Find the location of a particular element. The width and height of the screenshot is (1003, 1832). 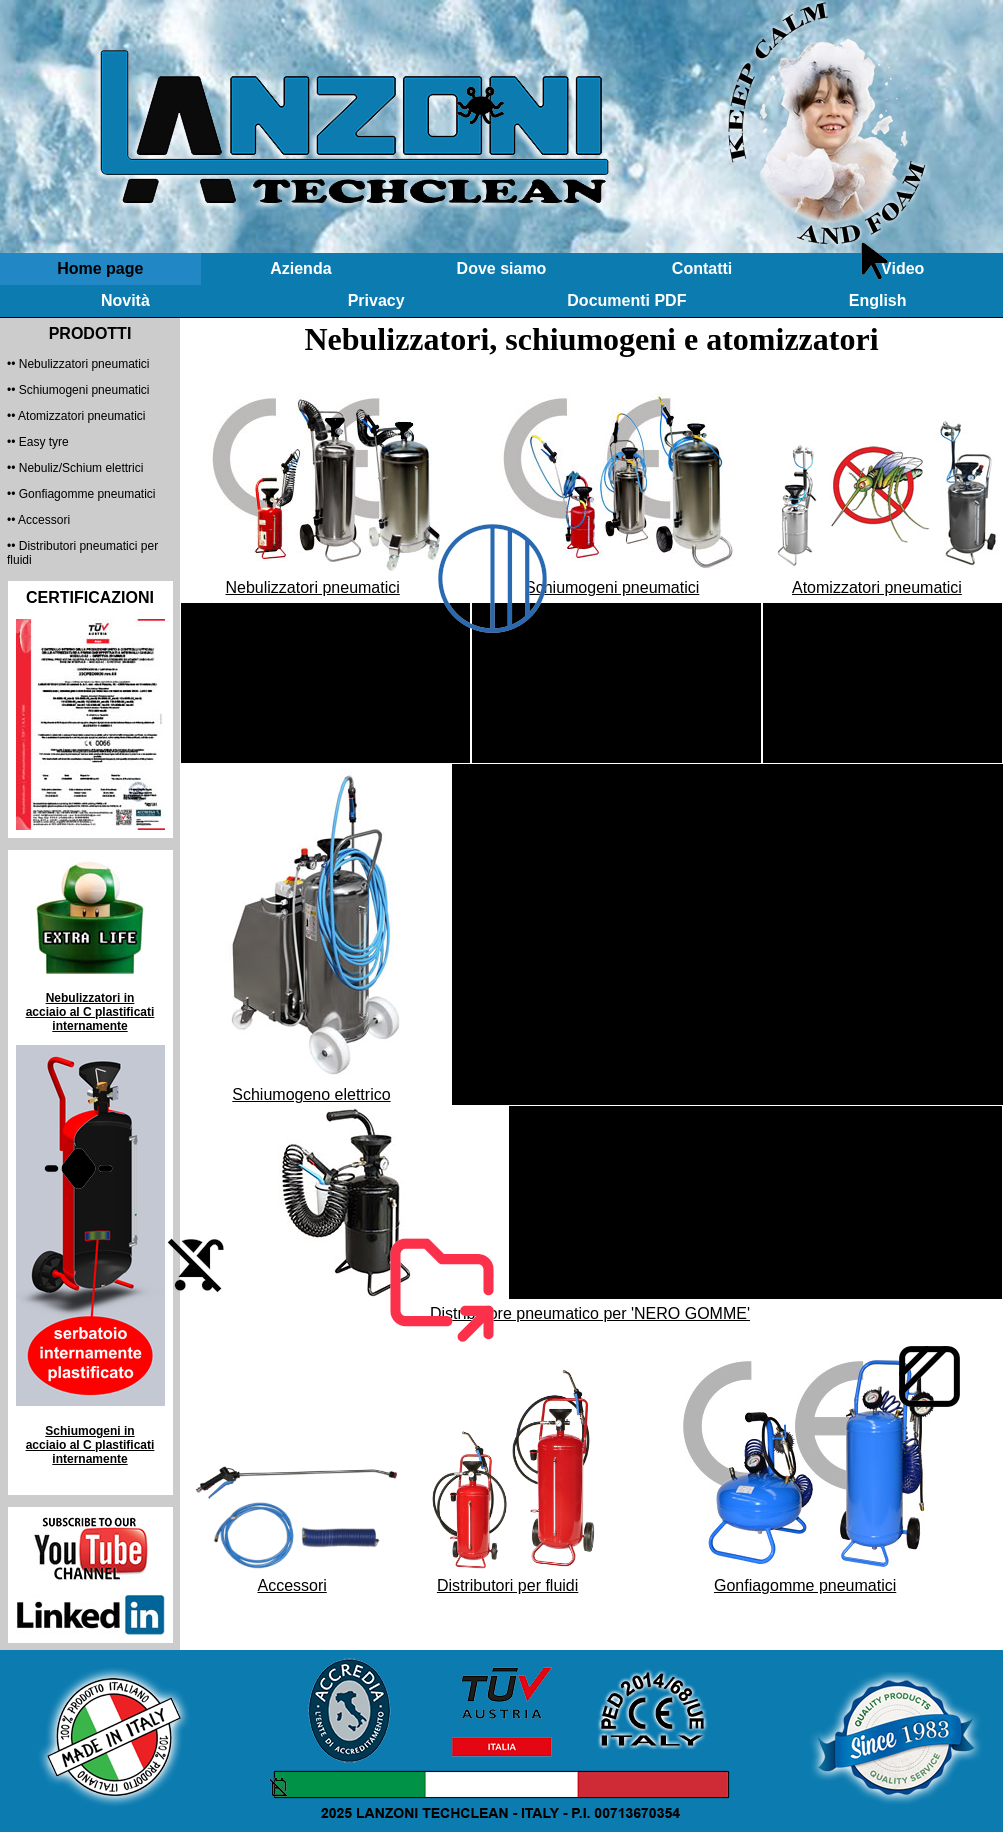

share a folder with others is located at coordinates (442, 1285).